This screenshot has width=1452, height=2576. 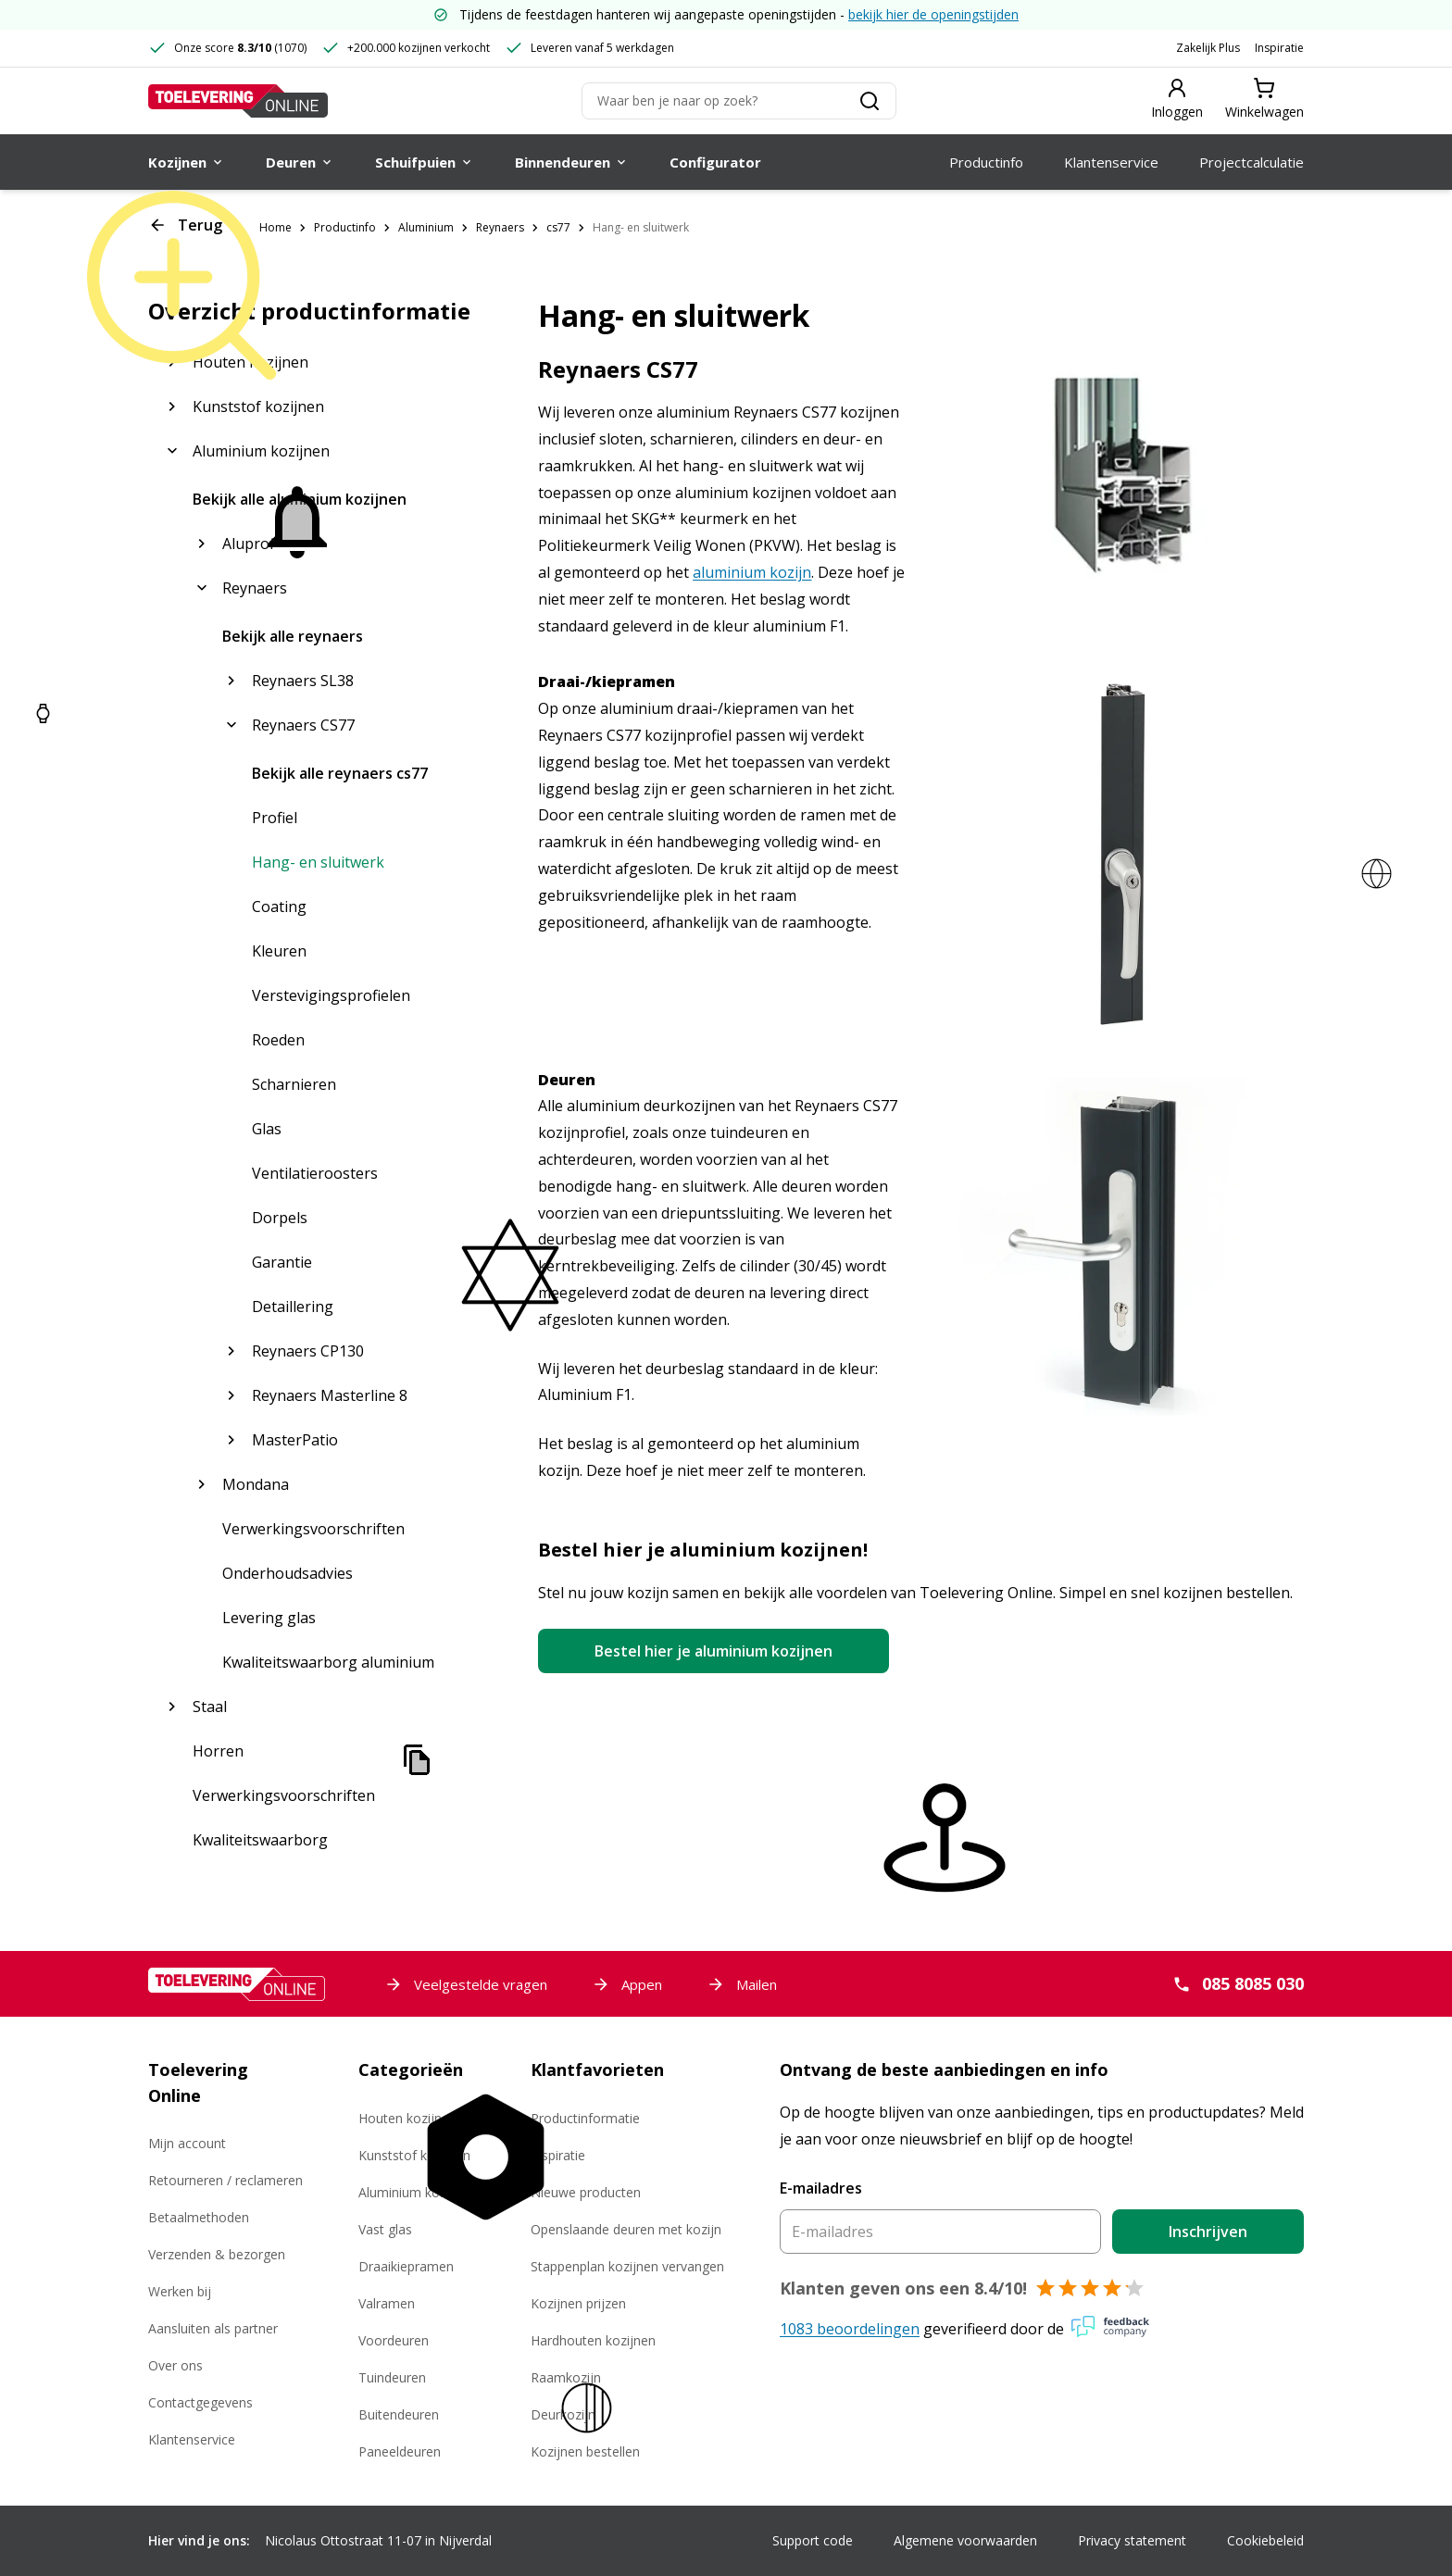 I want to click on copy file to clipboard, so click(x=417, y=1759).